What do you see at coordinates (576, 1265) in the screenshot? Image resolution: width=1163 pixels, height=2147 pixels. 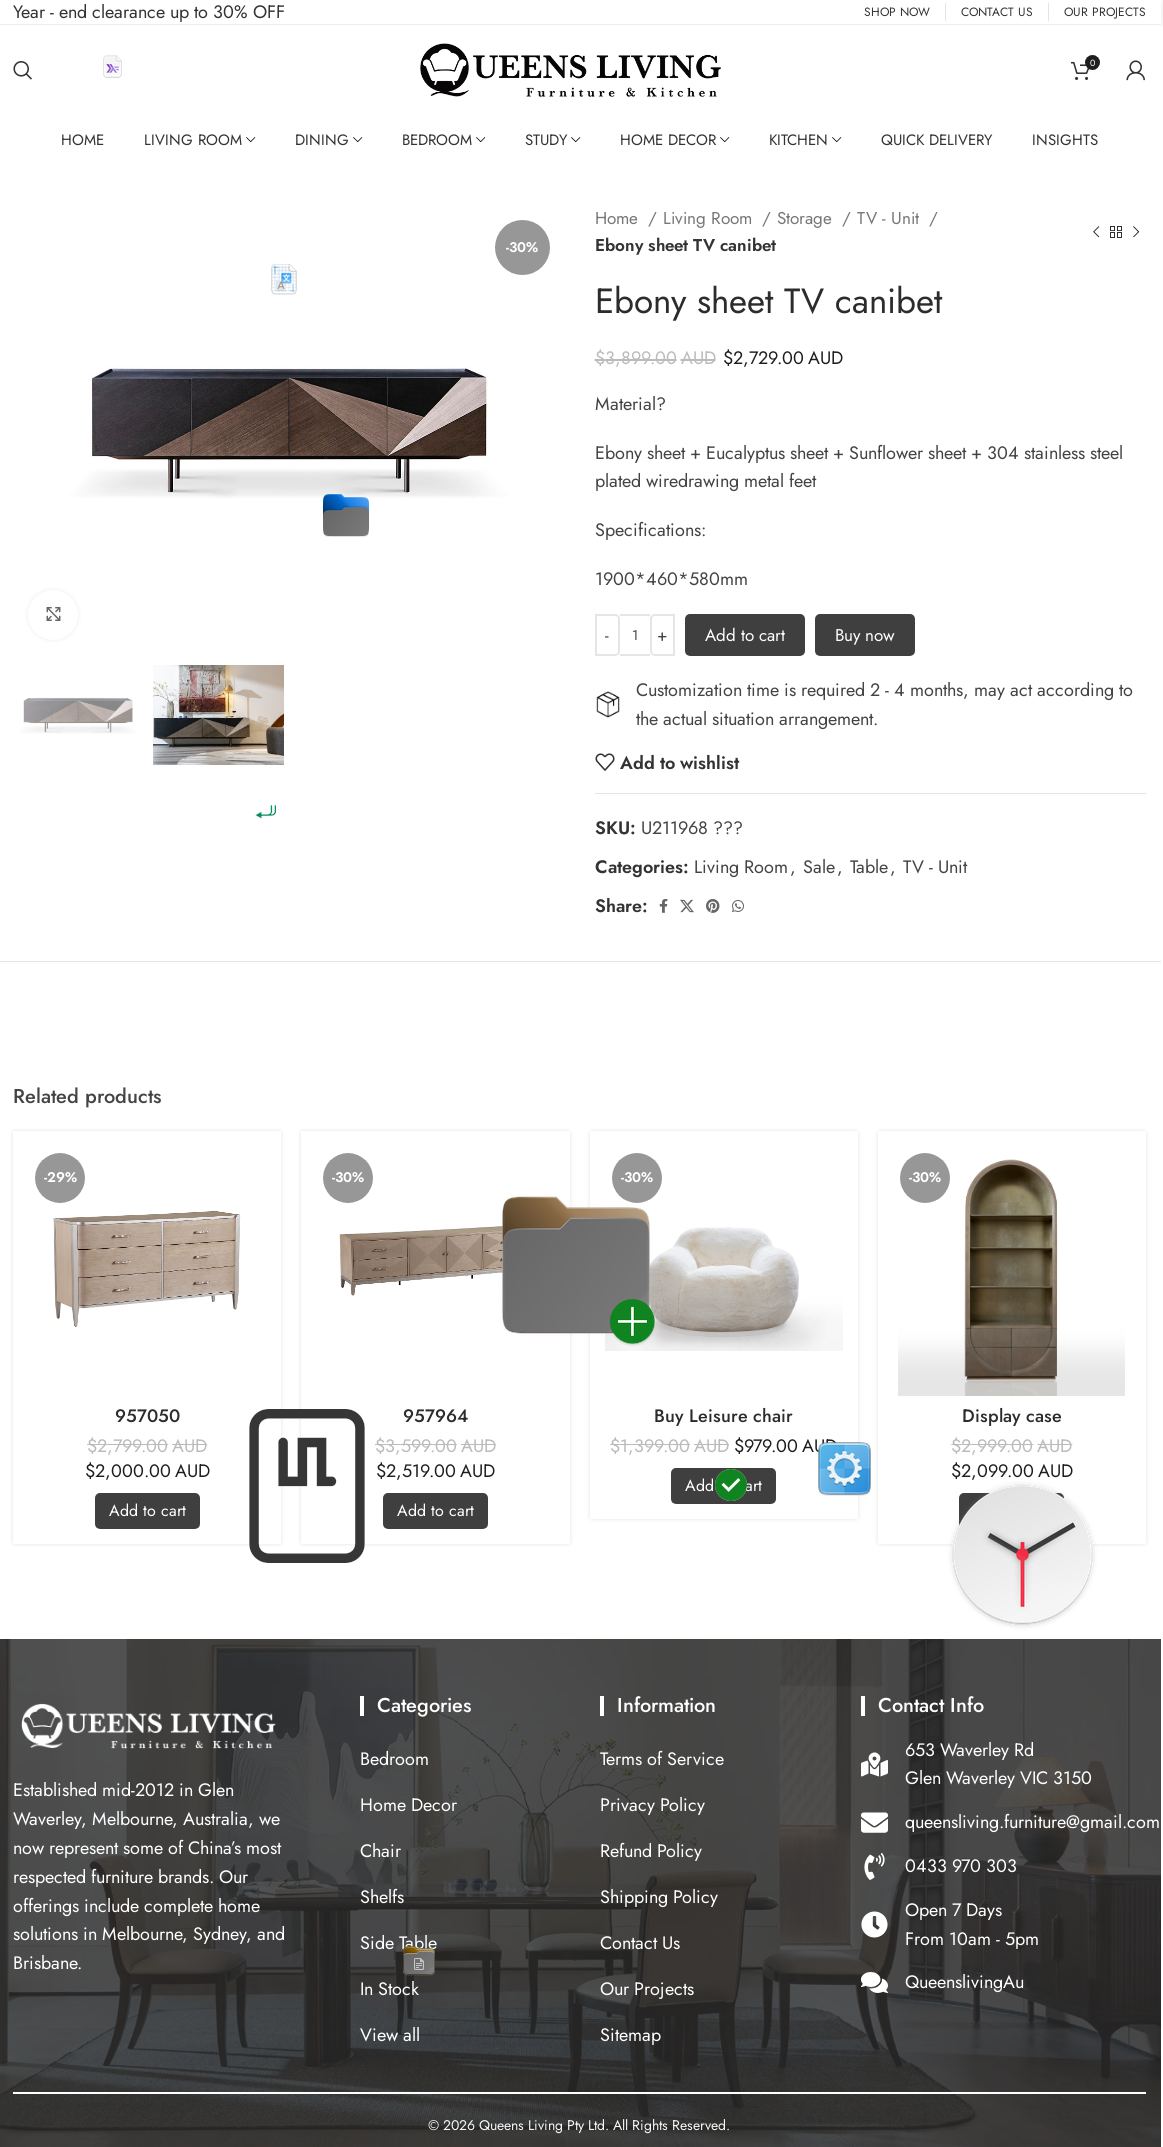 I see `create a new folder` at bounding box center [576, 1265].